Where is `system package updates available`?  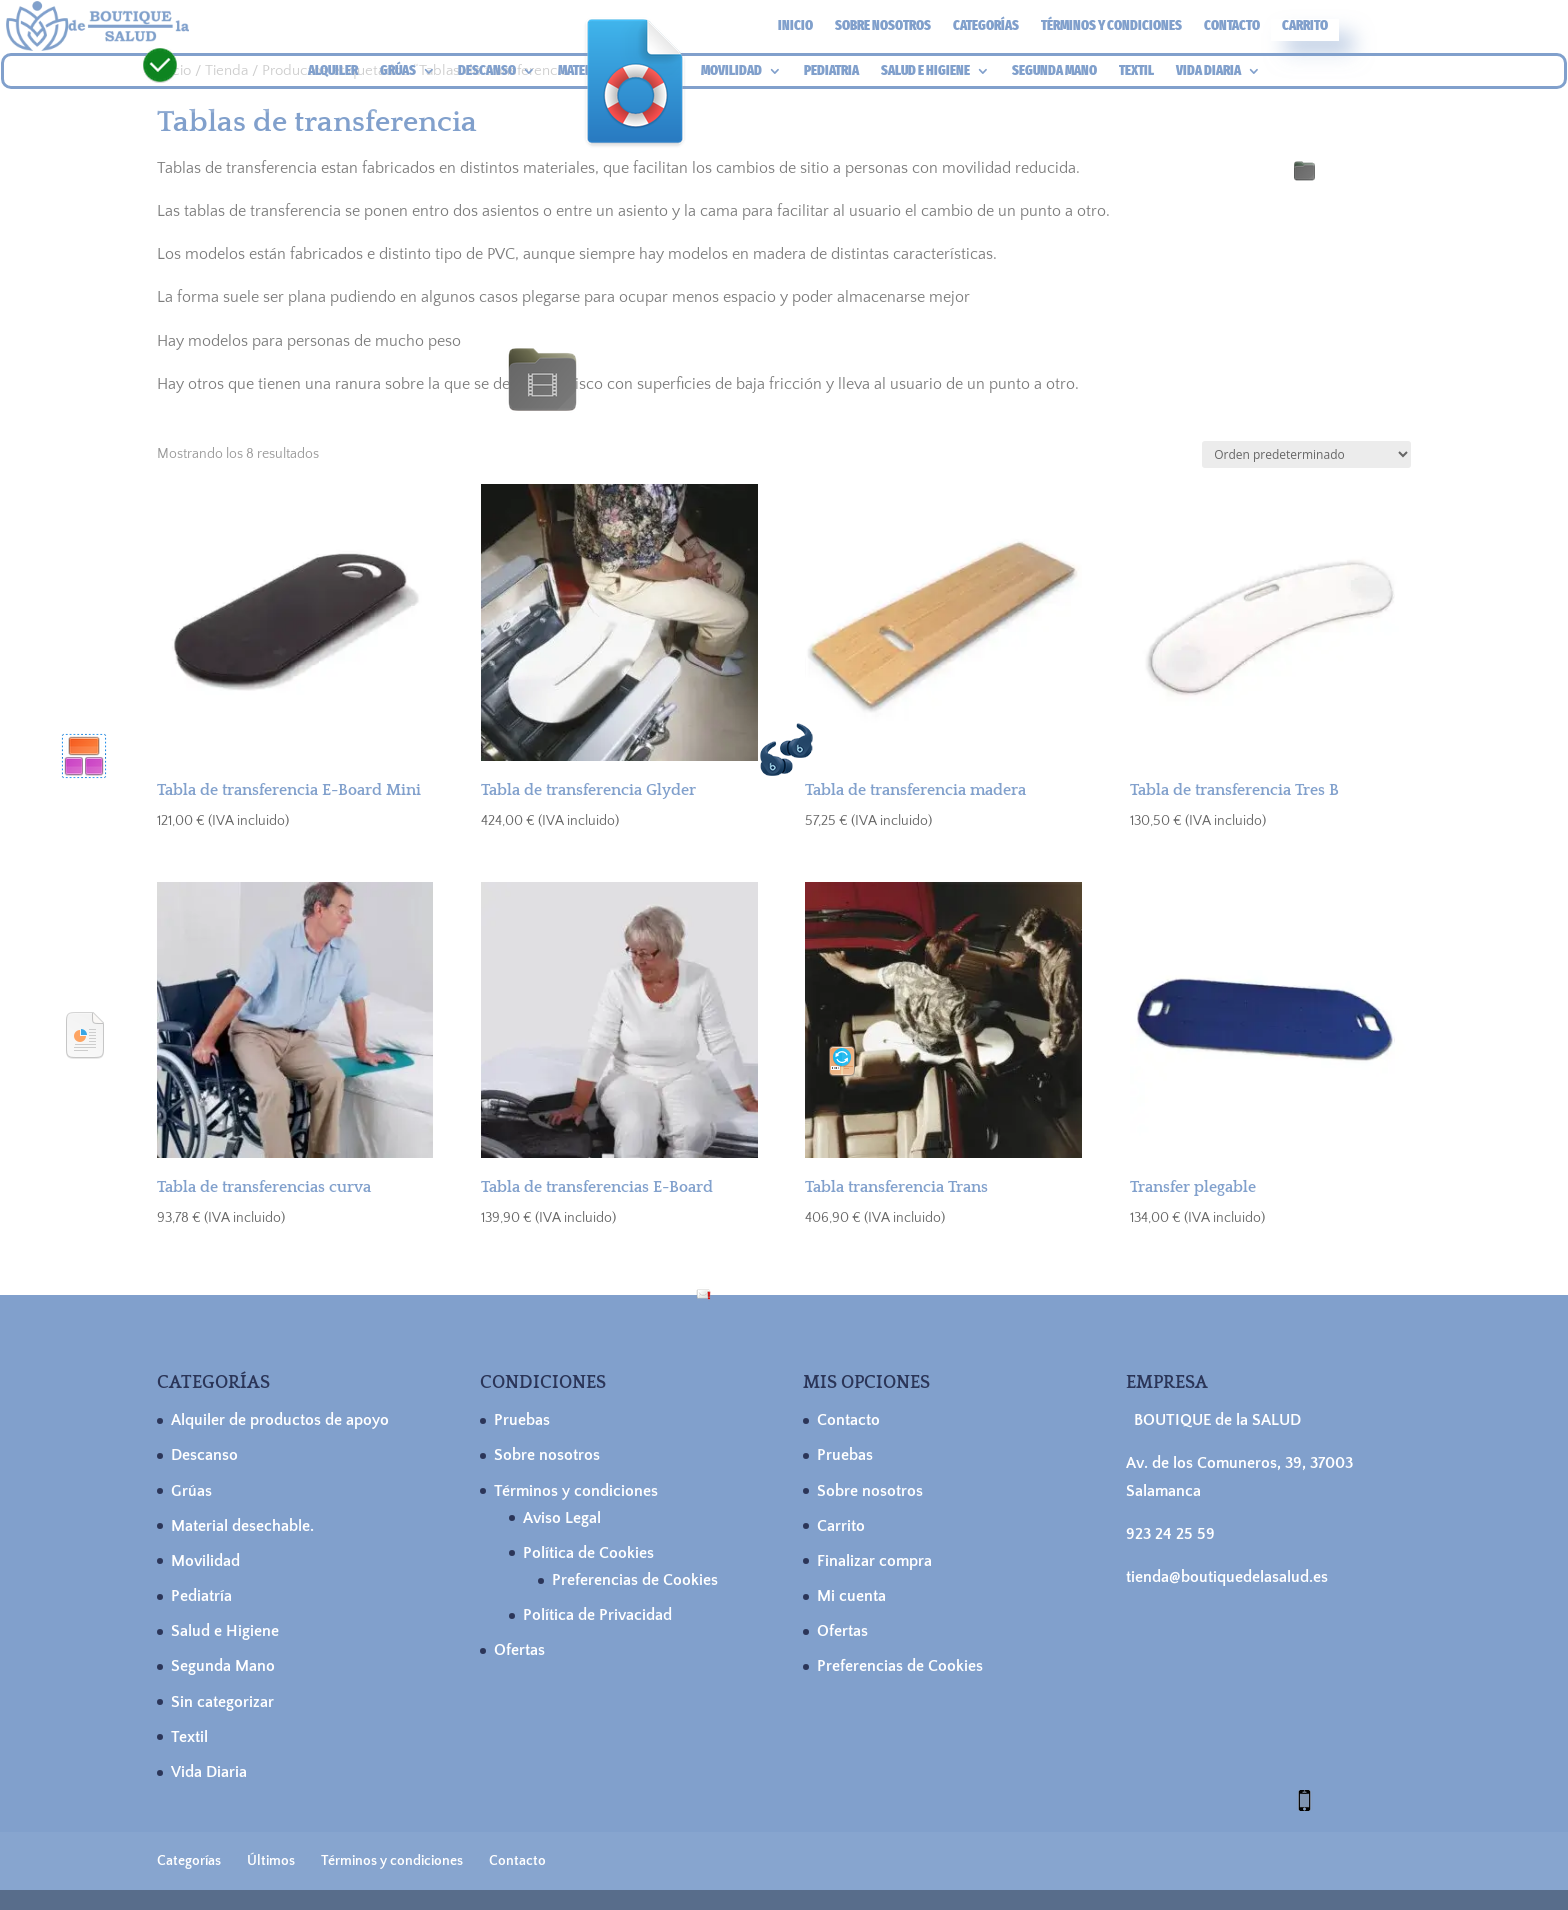
system package updates available is located at coordinates (842, 1061).